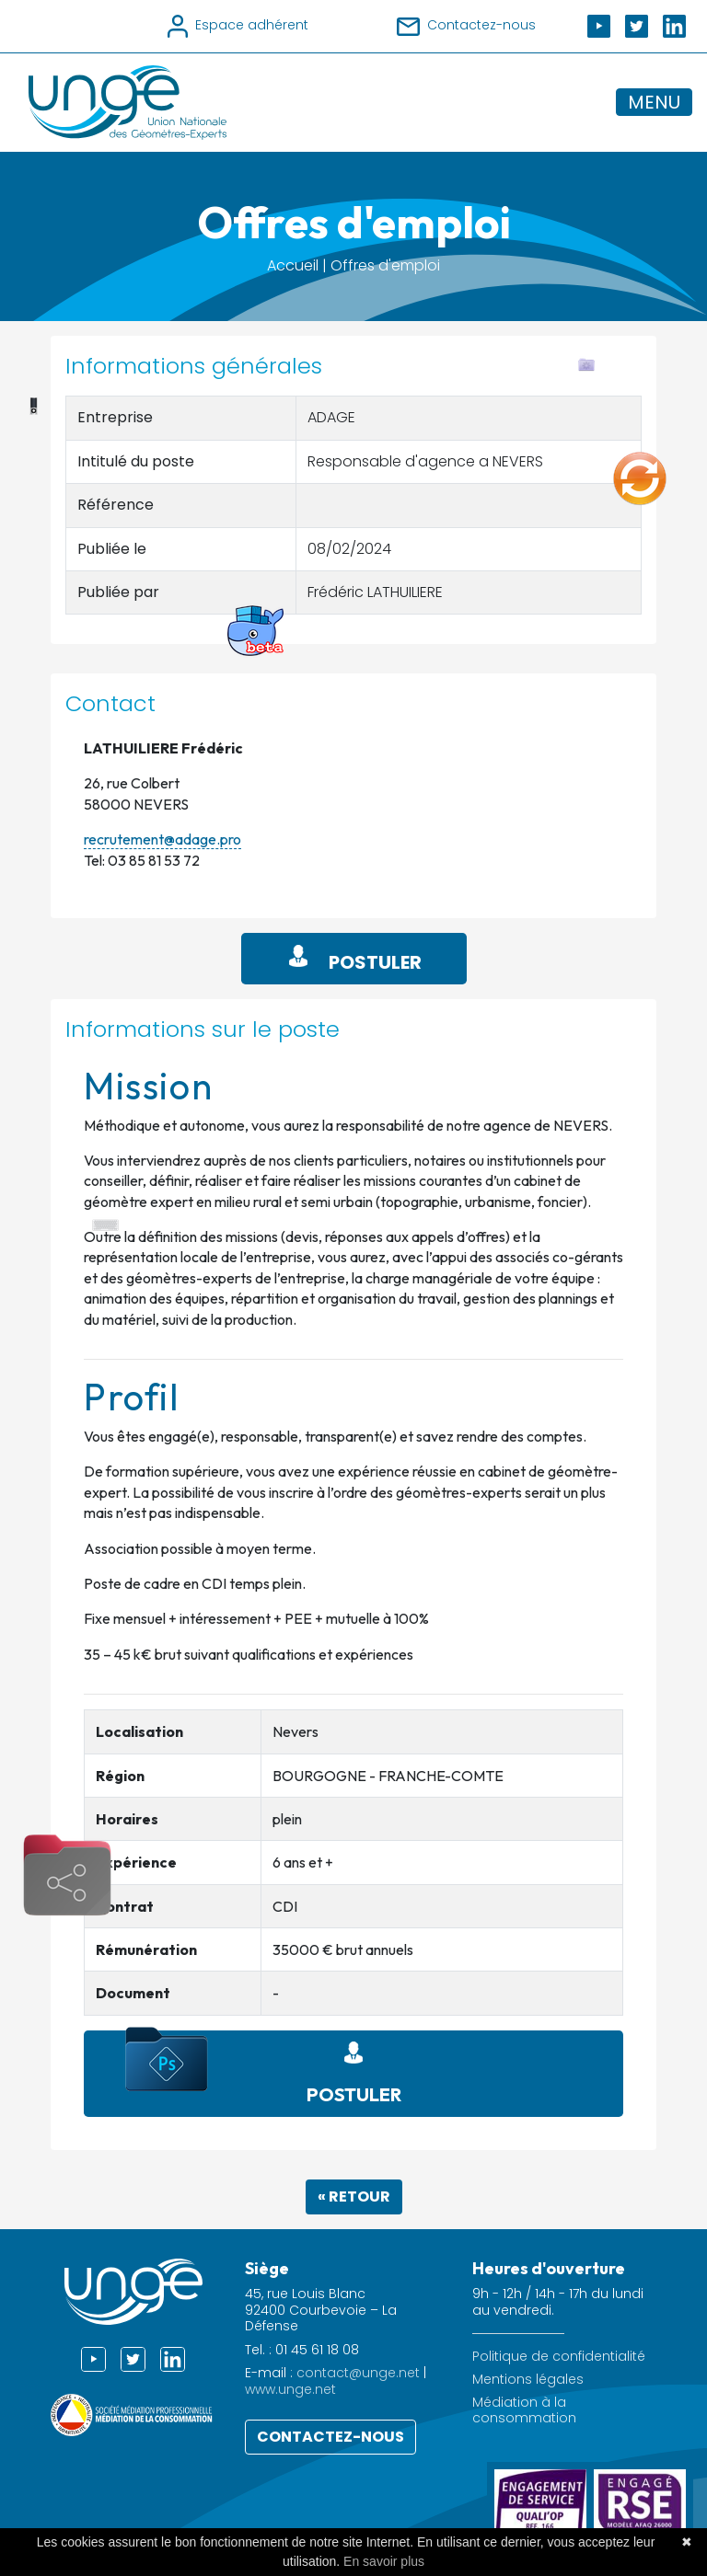 This screenshot has width=707, height=2576. Describe the element at coordinates (640, 478) in the screenshot. I see `sync data across devices` at that location.